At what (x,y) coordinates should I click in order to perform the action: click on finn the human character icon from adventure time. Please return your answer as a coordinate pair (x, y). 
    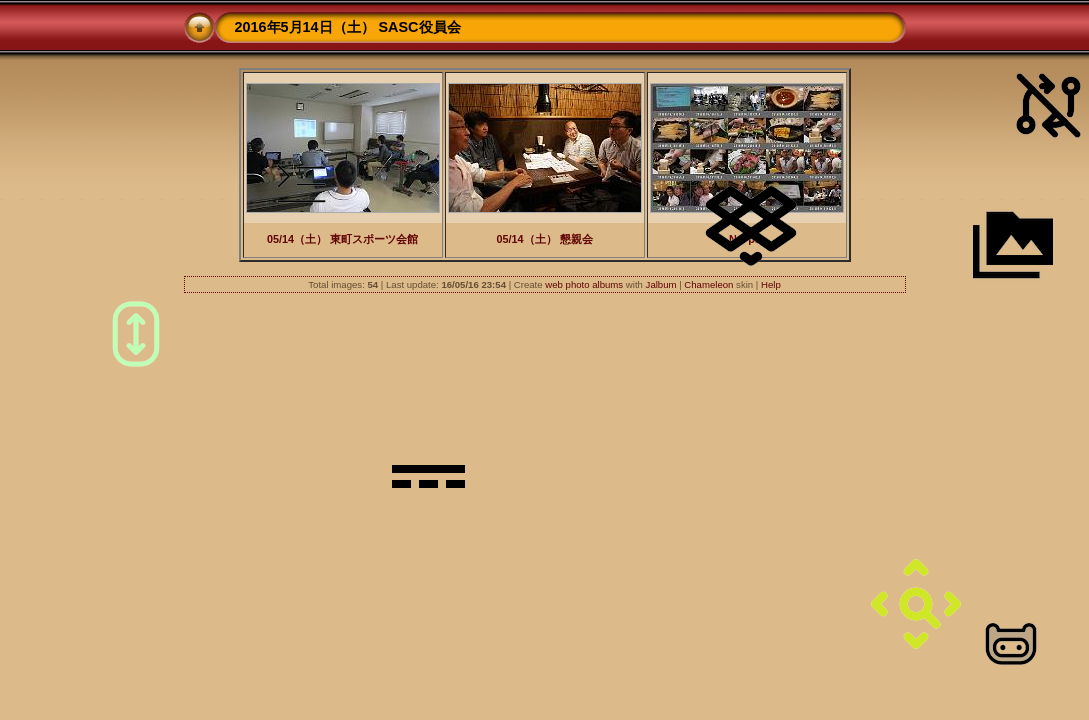
    Looking at the image, I should click on (1011, 643).